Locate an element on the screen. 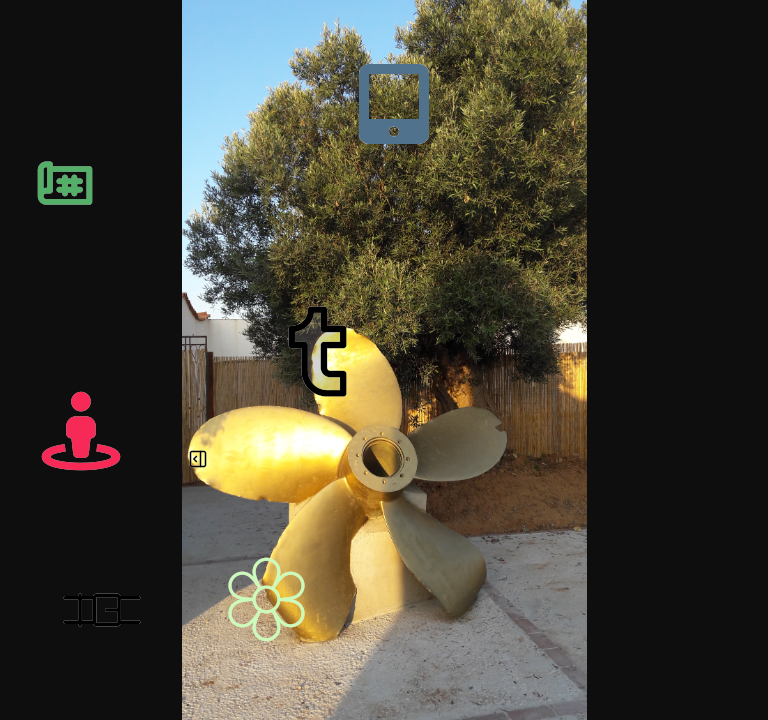 The height and width of the screenshot is (720, 768). open the right side panel is located at coordinates (198, 459).